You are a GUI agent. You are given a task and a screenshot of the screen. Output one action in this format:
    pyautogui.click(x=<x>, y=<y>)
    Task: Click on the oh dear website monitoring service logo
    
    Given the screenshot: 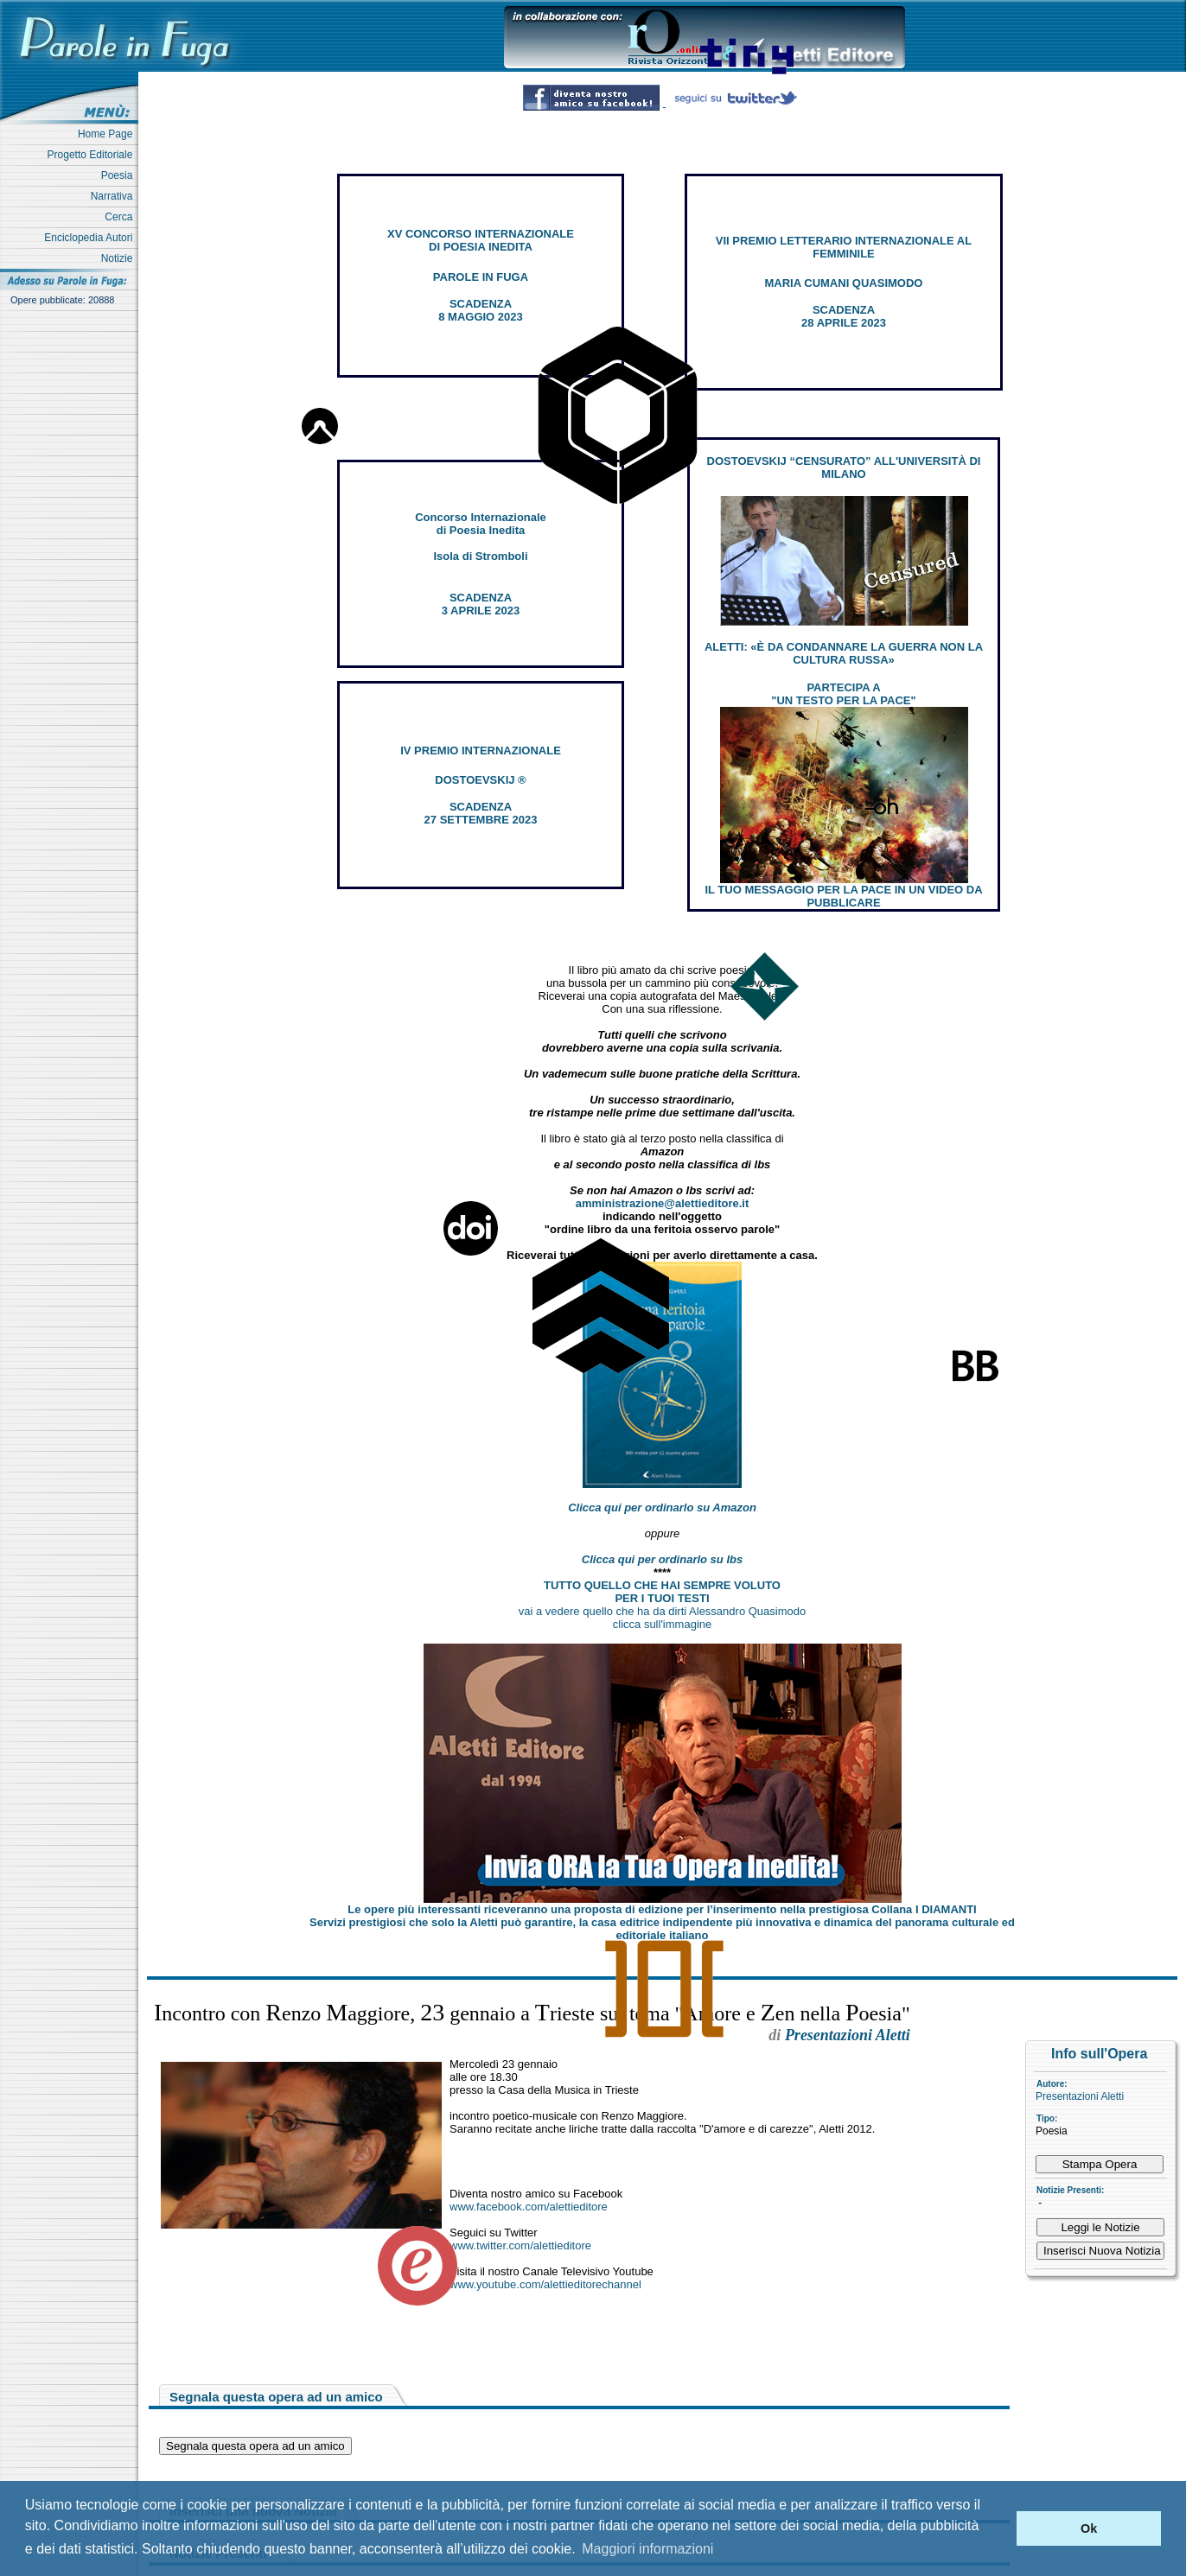 What is the action you would take?
    pyautogui.click(x=882, y=806)
    